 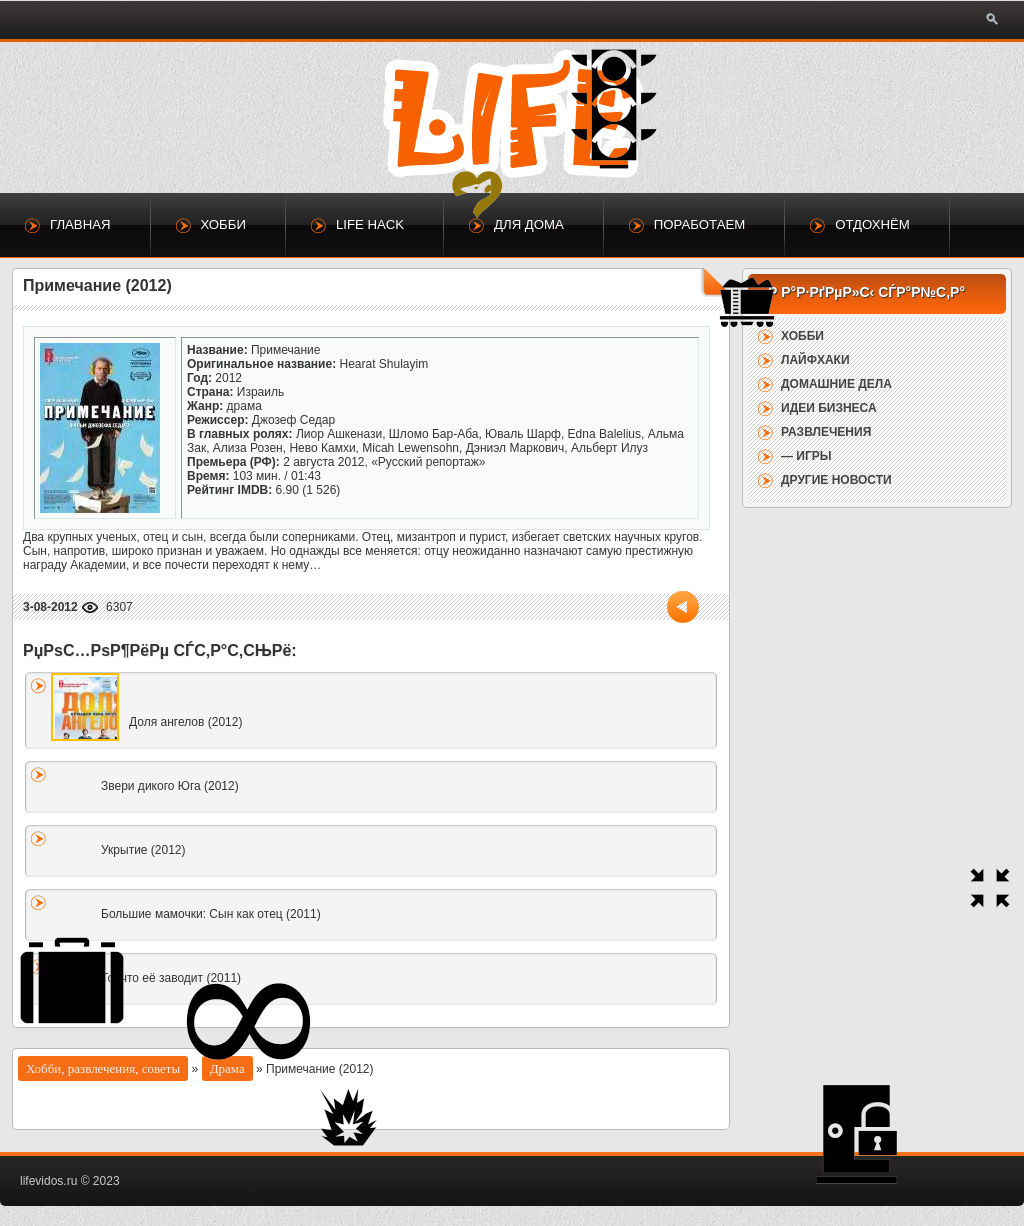 What do you see at coordinates (477, 195) in the screenshot?
I see `support animal welfare or pet rescue organizations` at bounding box center [477, 195].